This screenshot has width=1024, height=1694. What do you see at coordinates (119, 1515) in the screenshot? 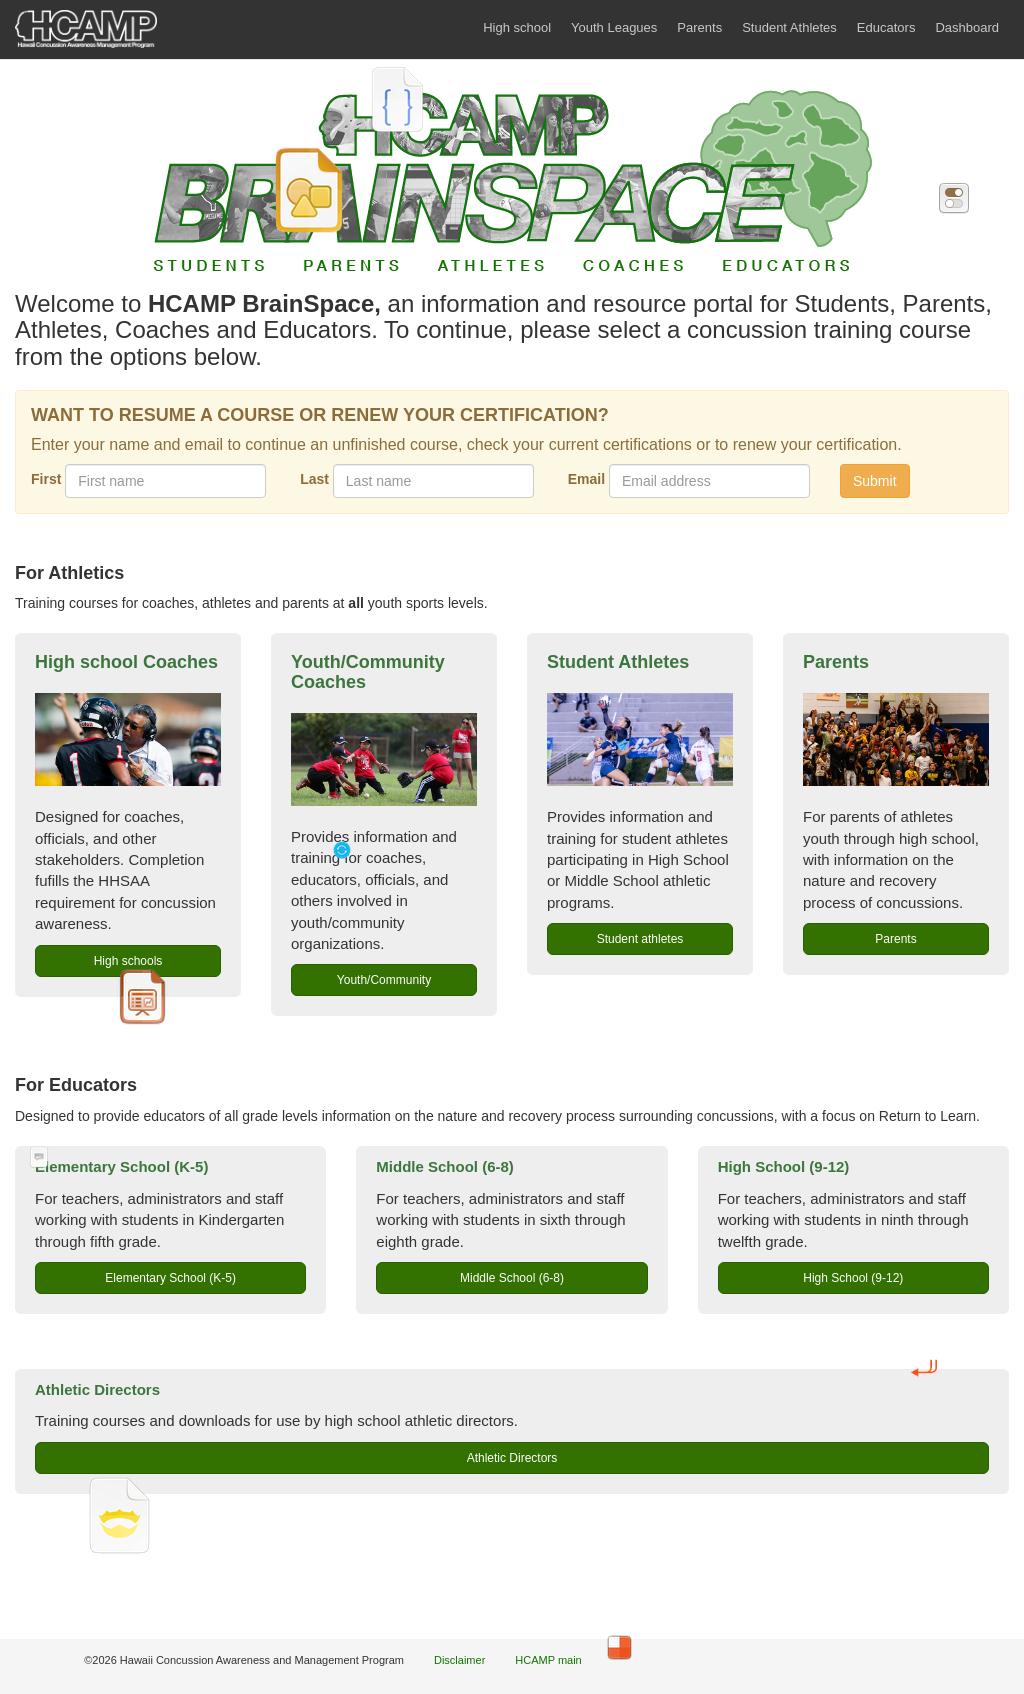
I see `a nim programming language source file` at bounding box center [119, 1515].